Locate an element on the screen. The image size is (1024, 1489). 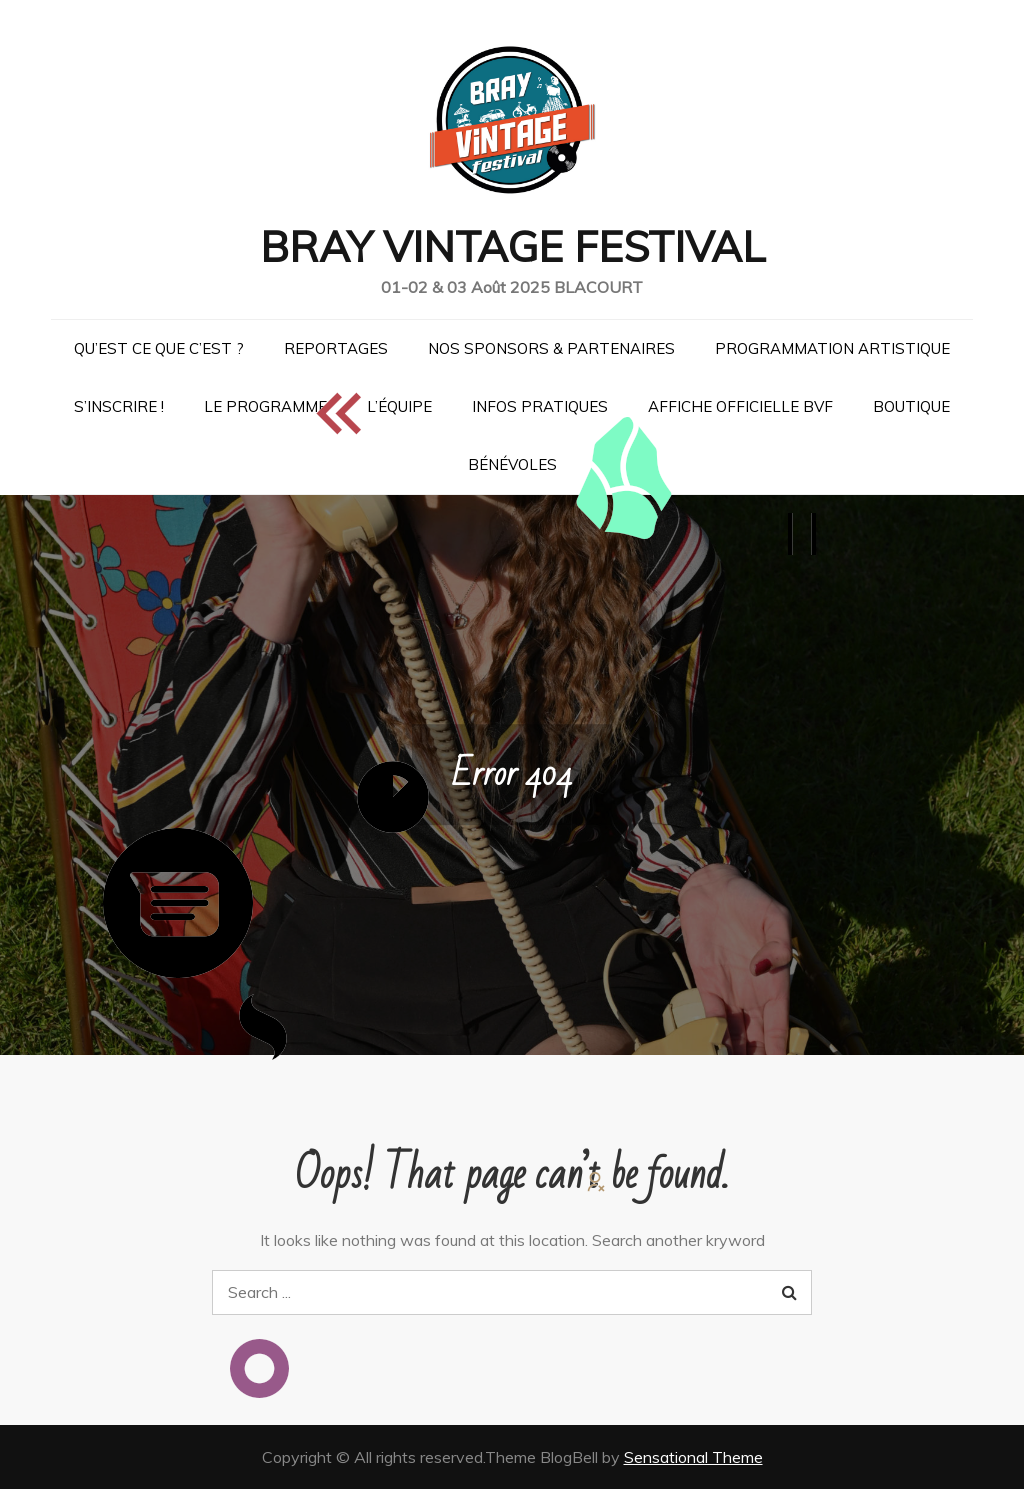
sencha framework branding logo is located at coordinates (263, 1027).